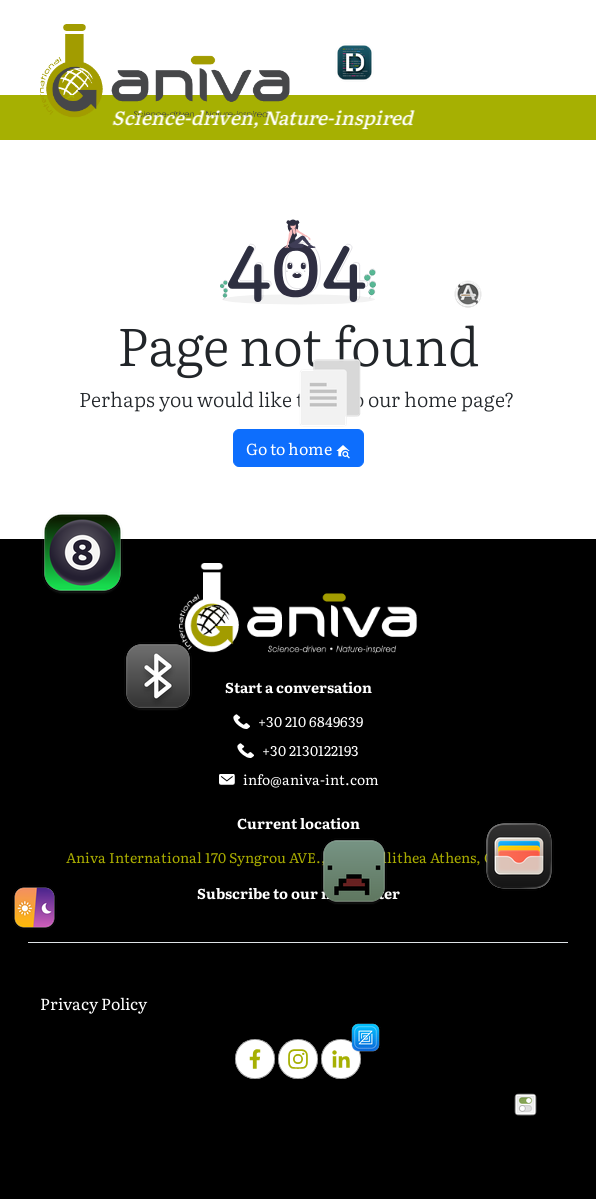  I want to click on launch unturned game, so click(354, 871).